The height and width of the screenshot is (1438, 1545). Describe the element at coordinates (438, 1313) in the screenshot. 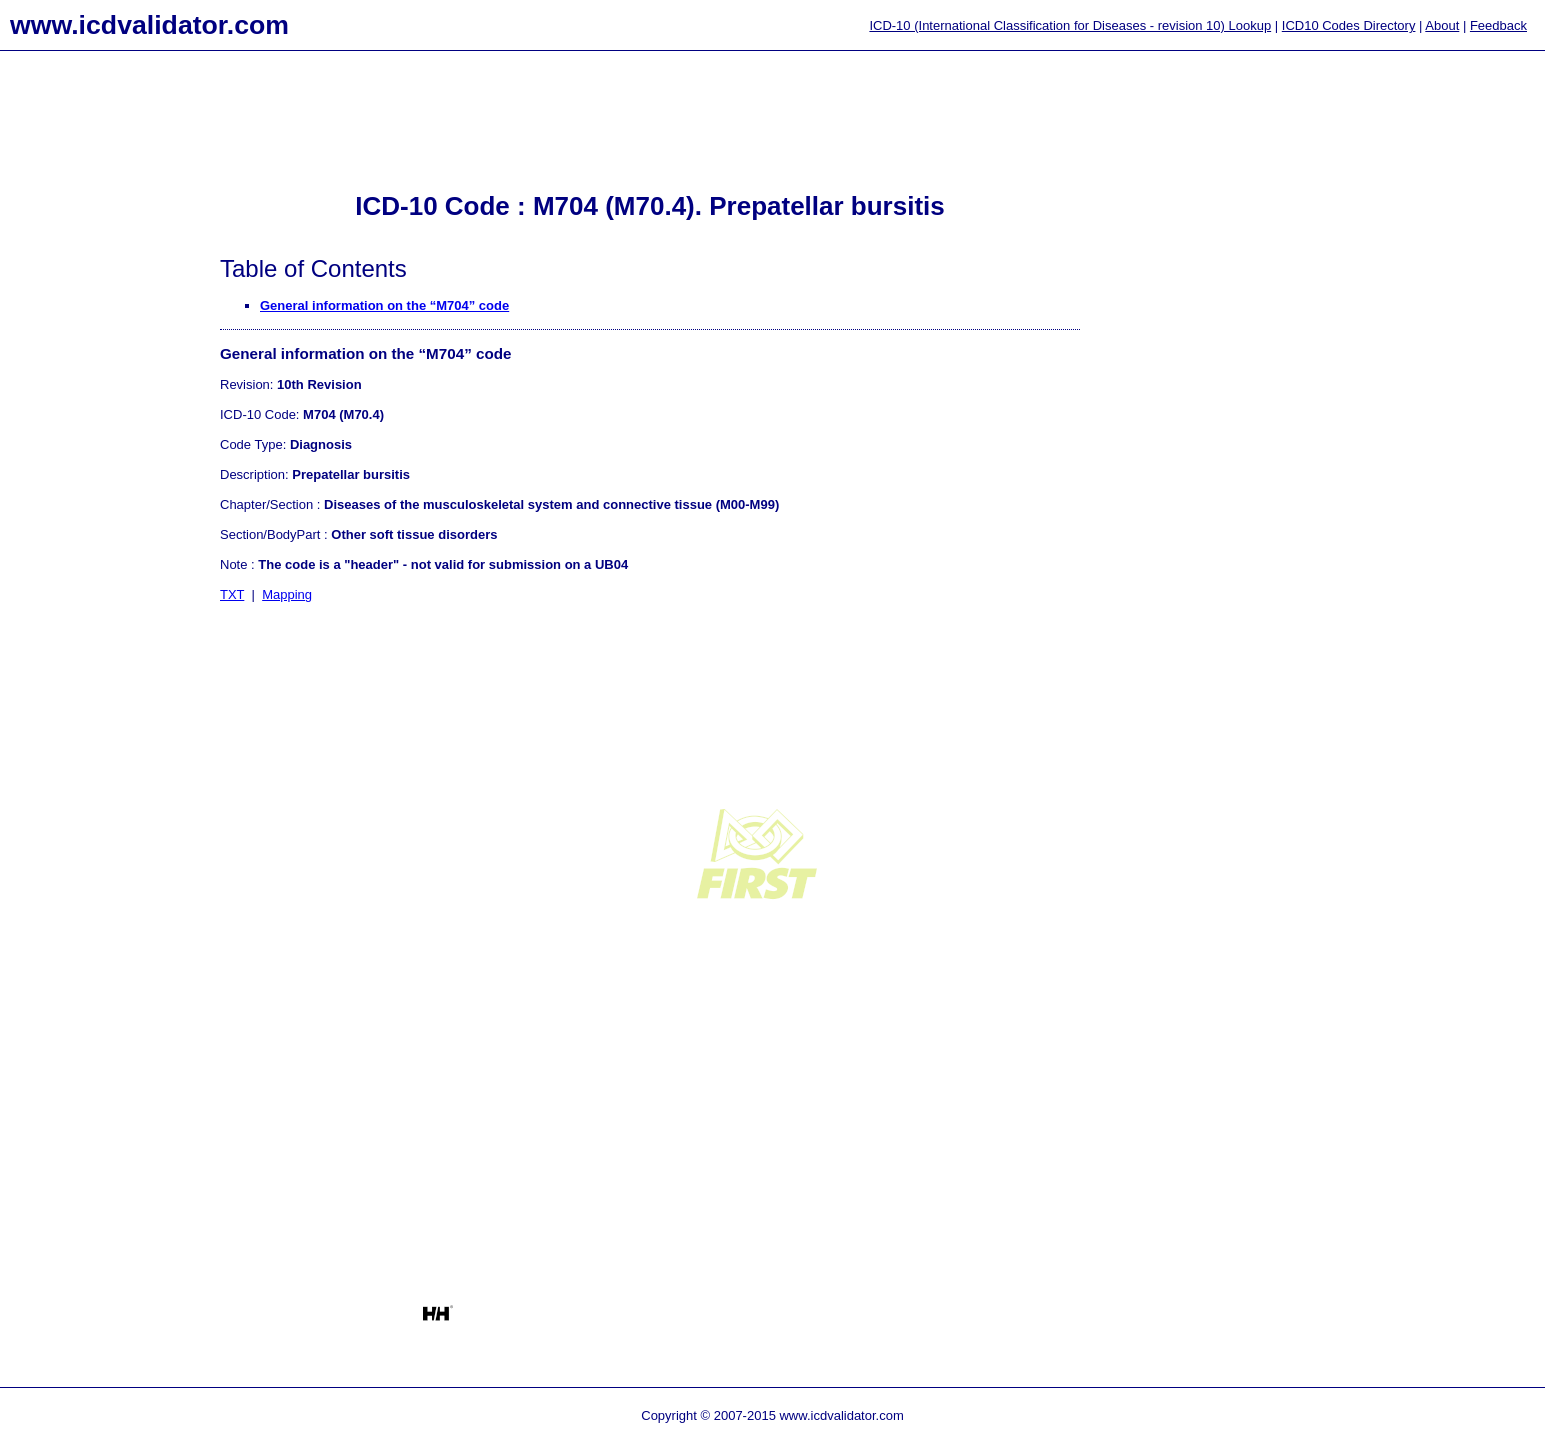

I see `visit the Helly Hansen website` at that location.